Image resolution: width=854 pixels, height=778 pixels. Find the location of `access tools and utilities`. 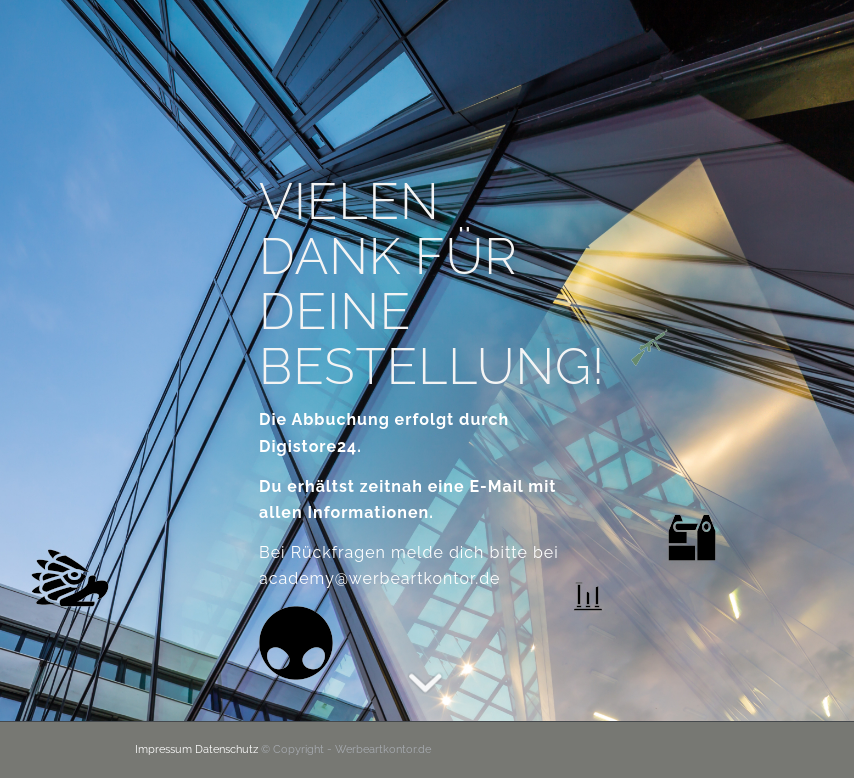

access tools and utilities is located at coordinates (692, 536).